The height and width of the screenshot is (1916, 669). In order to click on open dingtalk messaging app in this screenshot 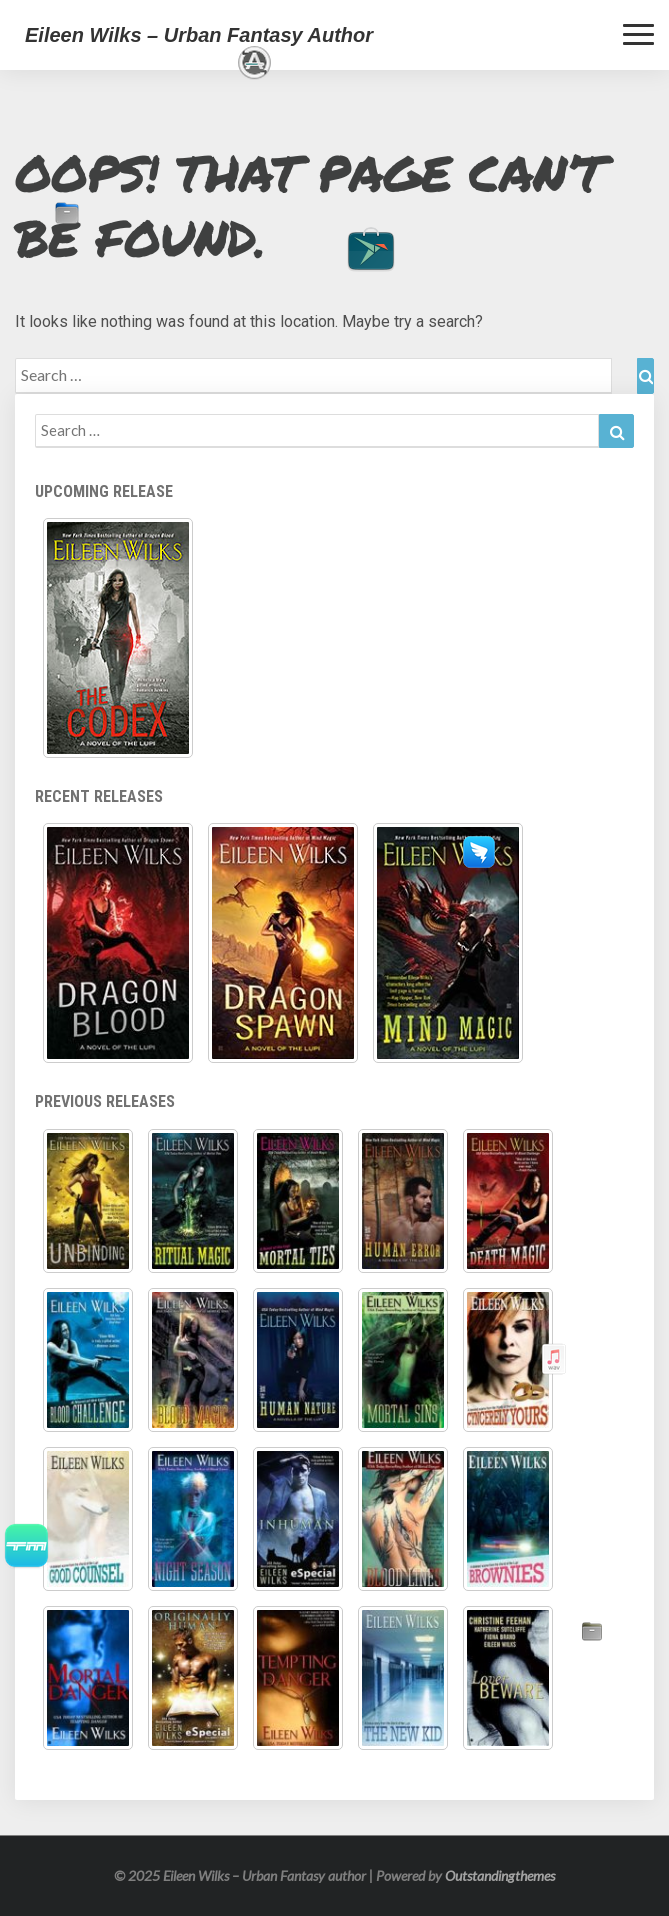, I will do `click(479, 852)`.